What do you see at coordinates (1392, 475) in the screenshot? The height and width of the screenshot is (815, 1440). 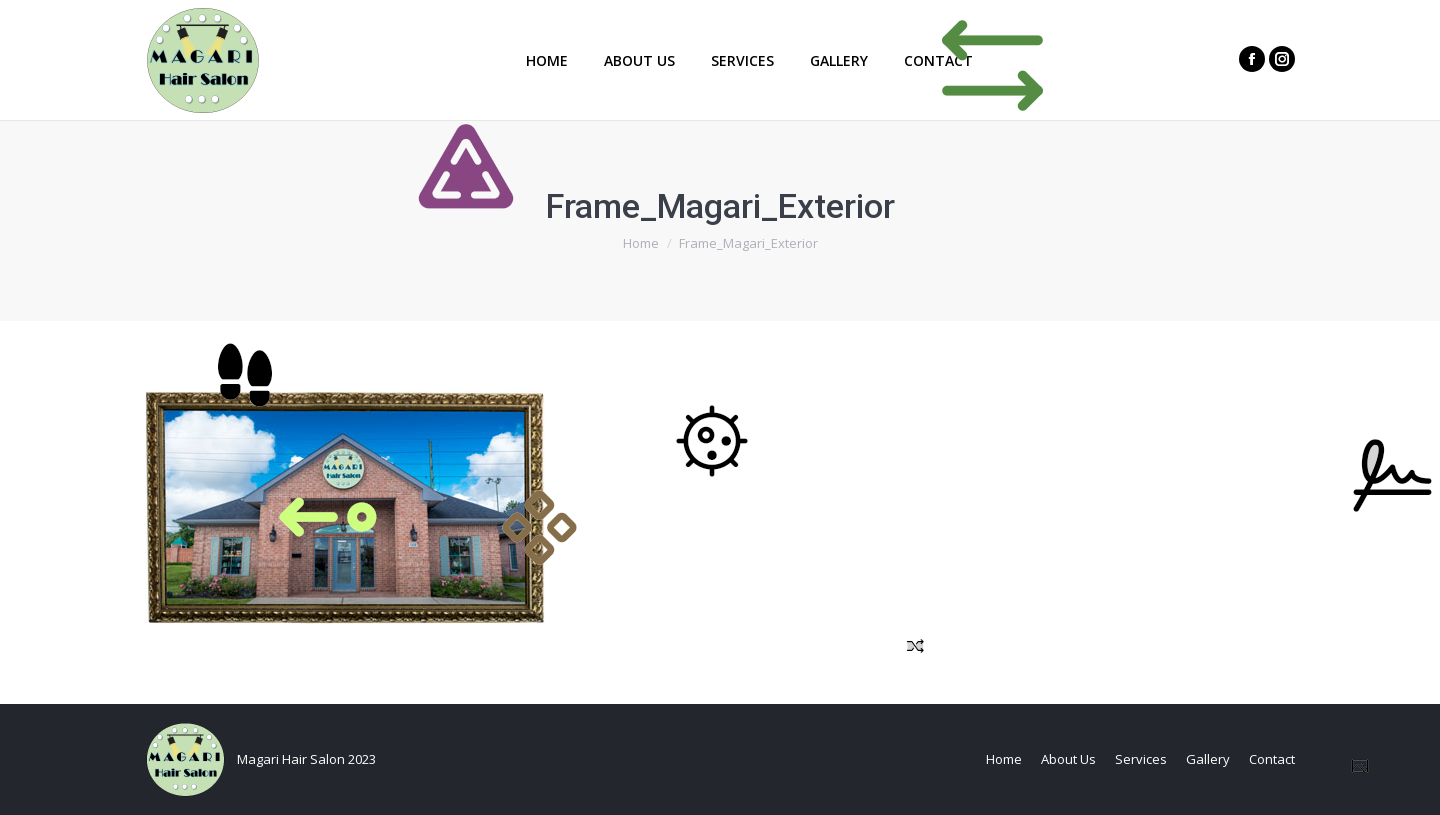 I see `add your signature to a document` at bounding box center [1392, 475].